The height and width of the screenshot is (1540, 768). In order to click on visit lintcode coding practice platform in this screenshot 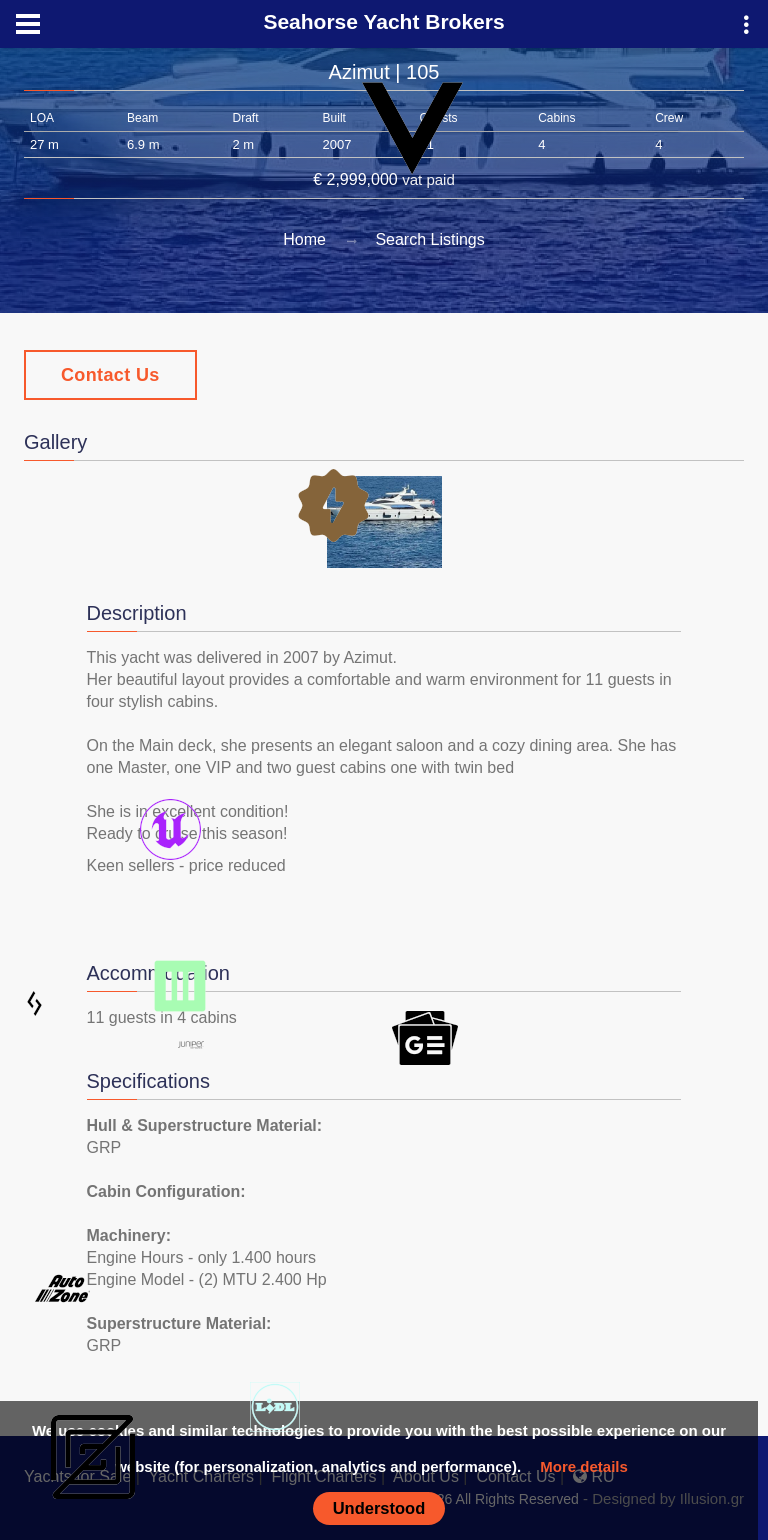, I will do `click(34, 1003)`.